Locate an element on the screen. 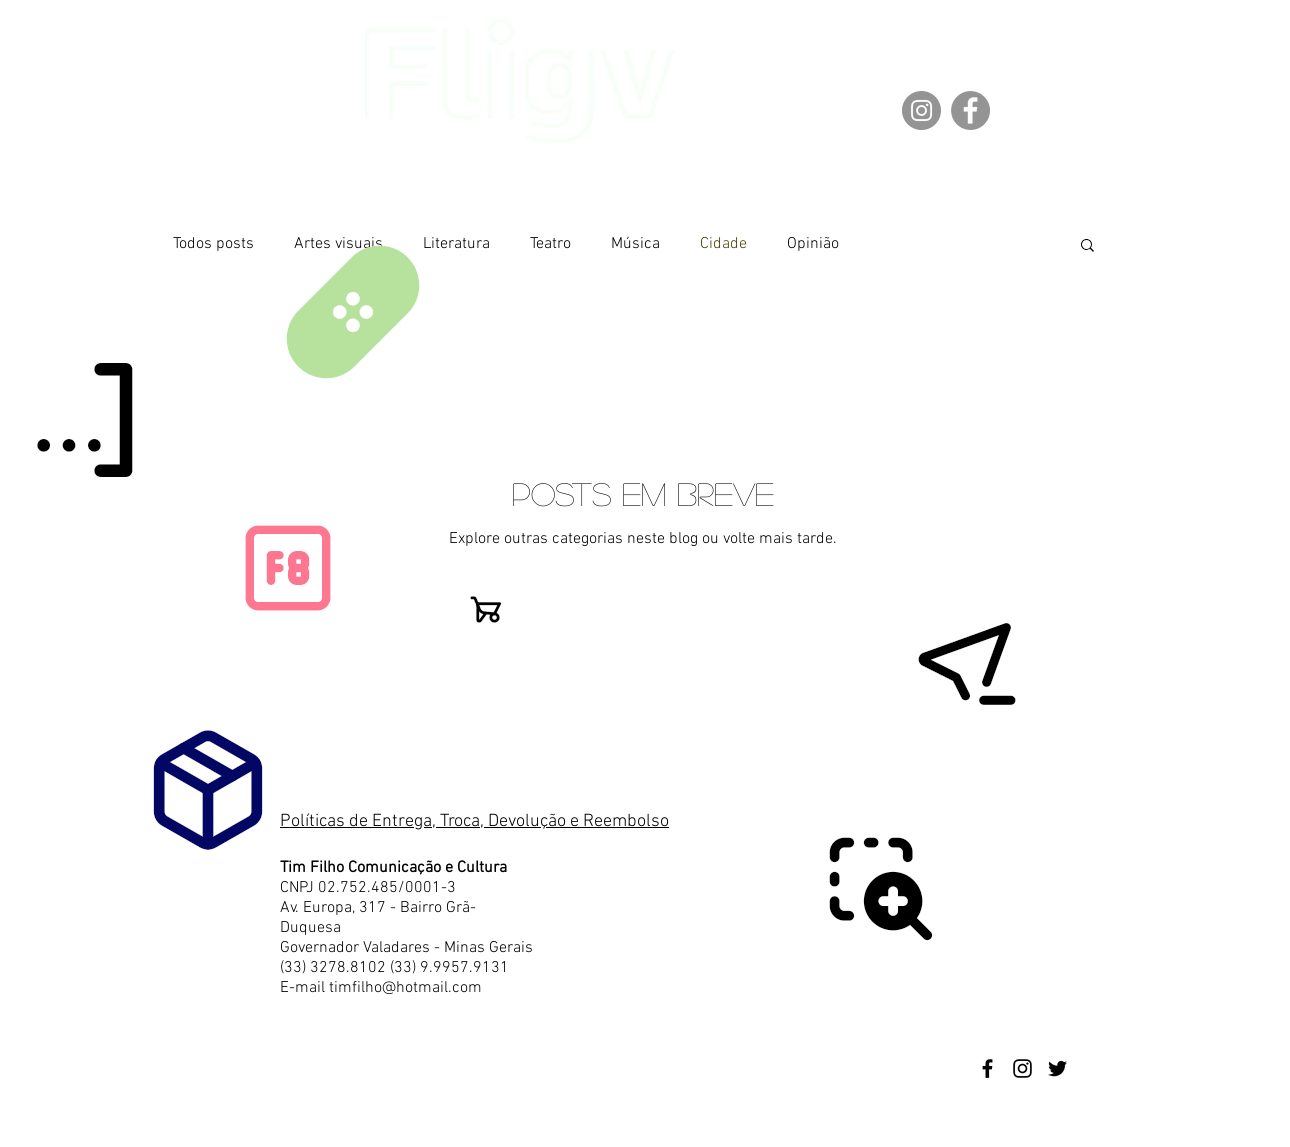 The image size is (1290, 1147). access gardening or outdoor supplies is located at coordinates (486, 609).